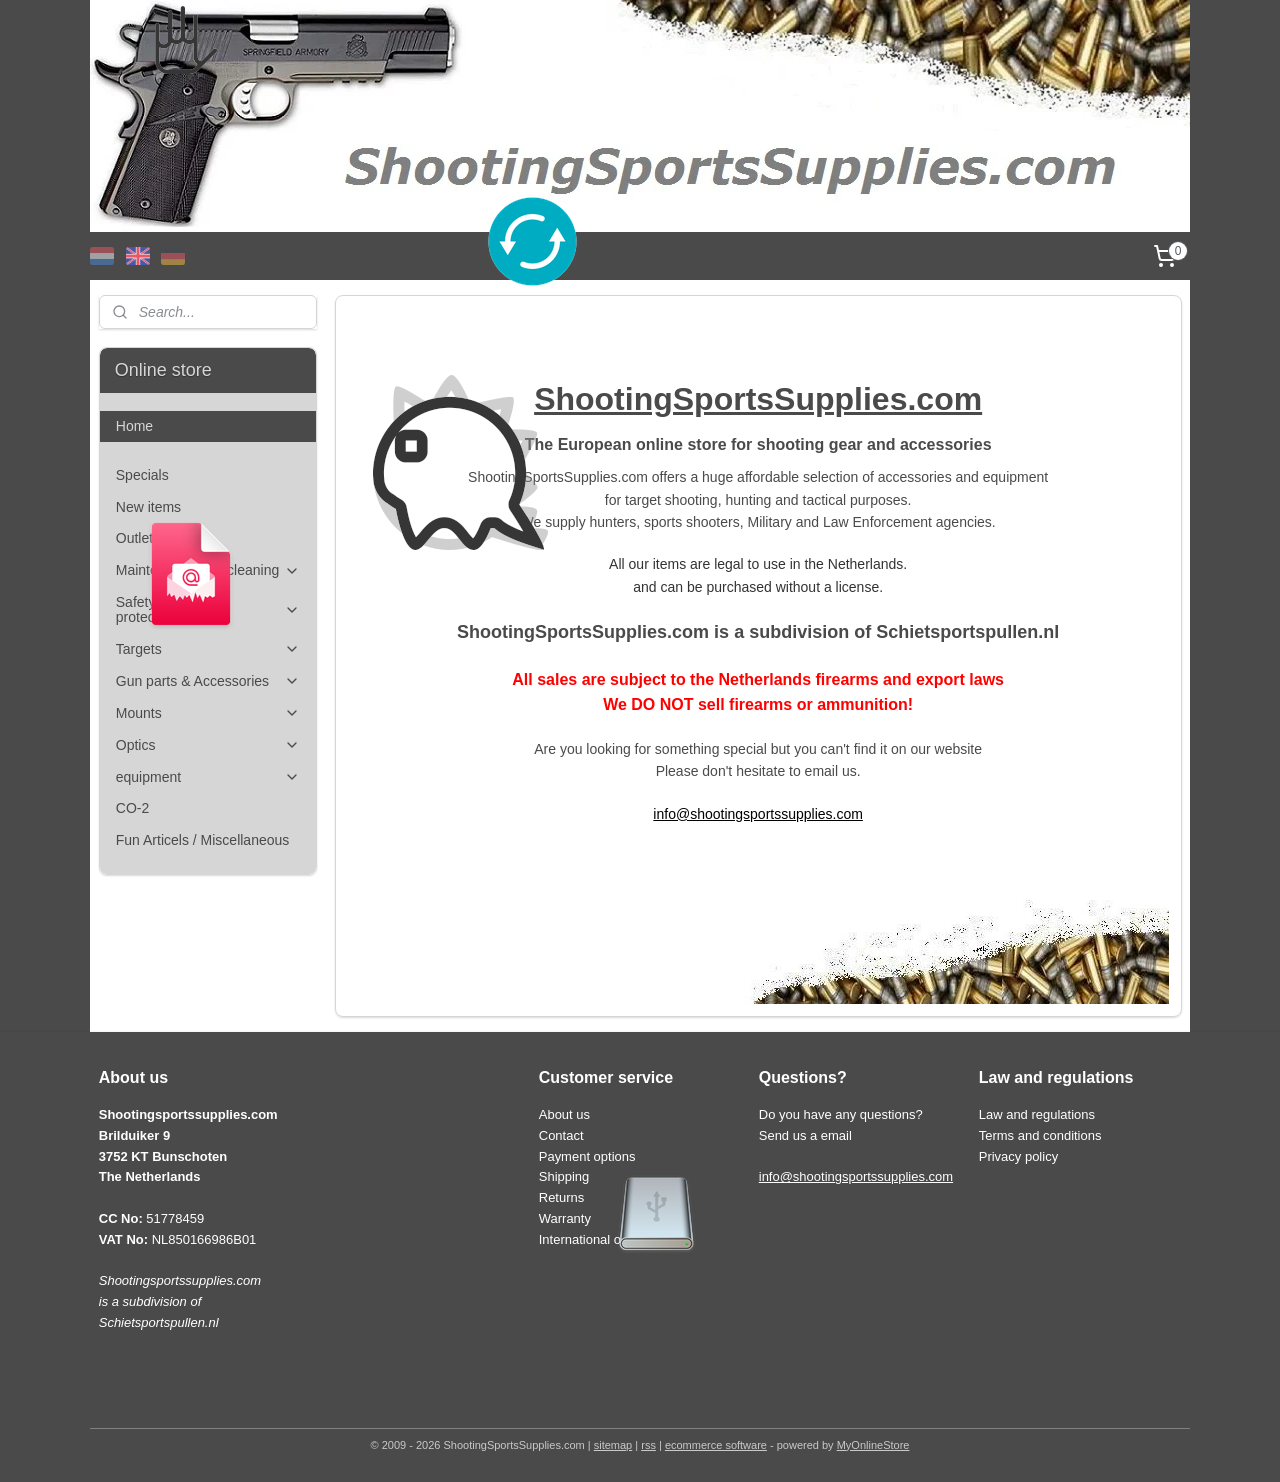 Image resolution: width=1280 pixels, height=1482 pixels. I want to click on indicates file or folder is currently syncing, so click(532, 241).